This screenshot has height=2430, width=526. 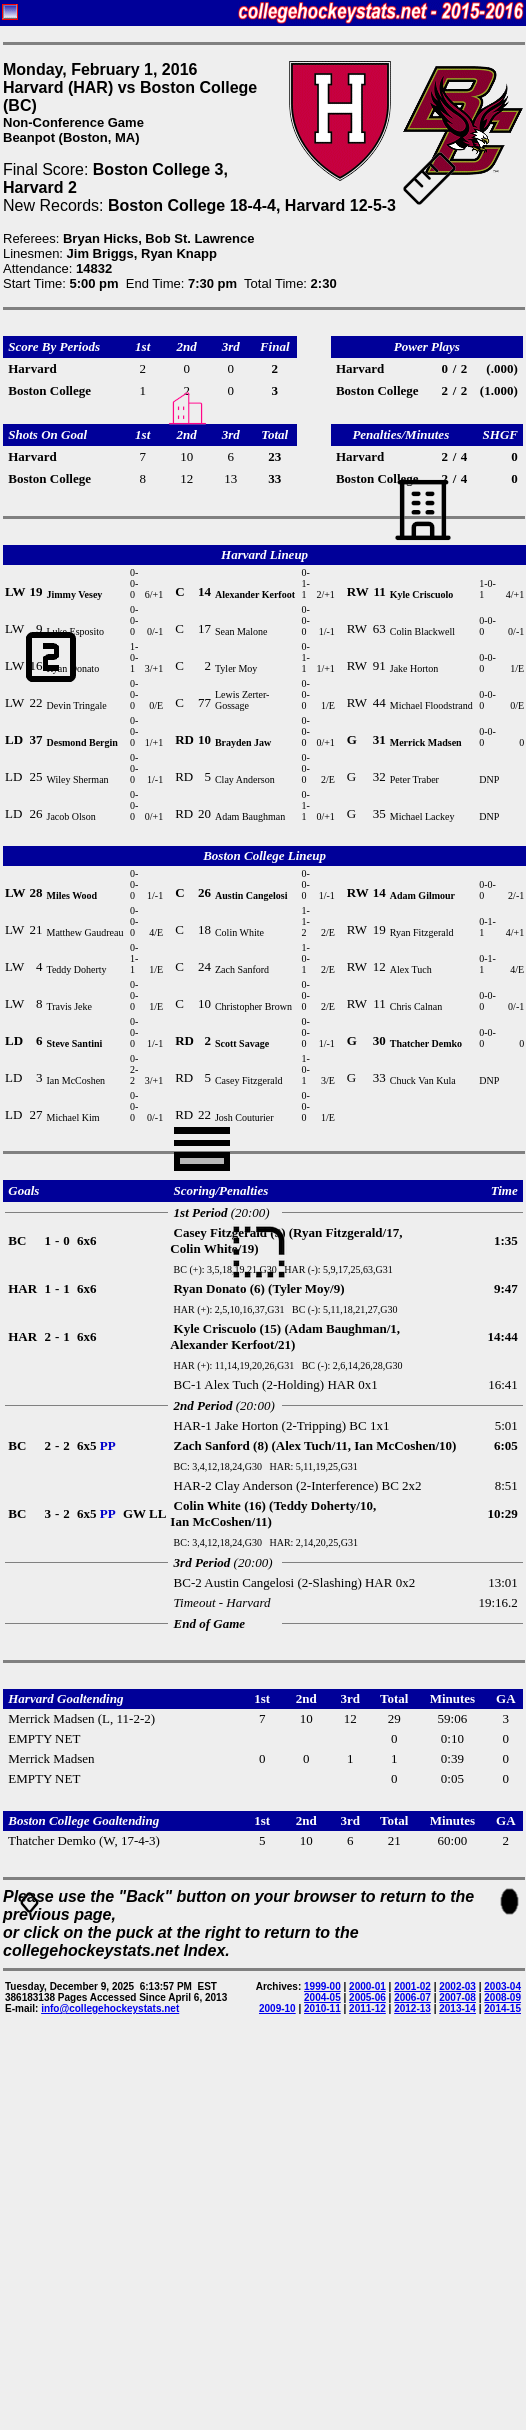 What do you see at coordinates (202, 1149) in the screenshot?
I see `split view horizontally` at bounding box center [202, 1149].